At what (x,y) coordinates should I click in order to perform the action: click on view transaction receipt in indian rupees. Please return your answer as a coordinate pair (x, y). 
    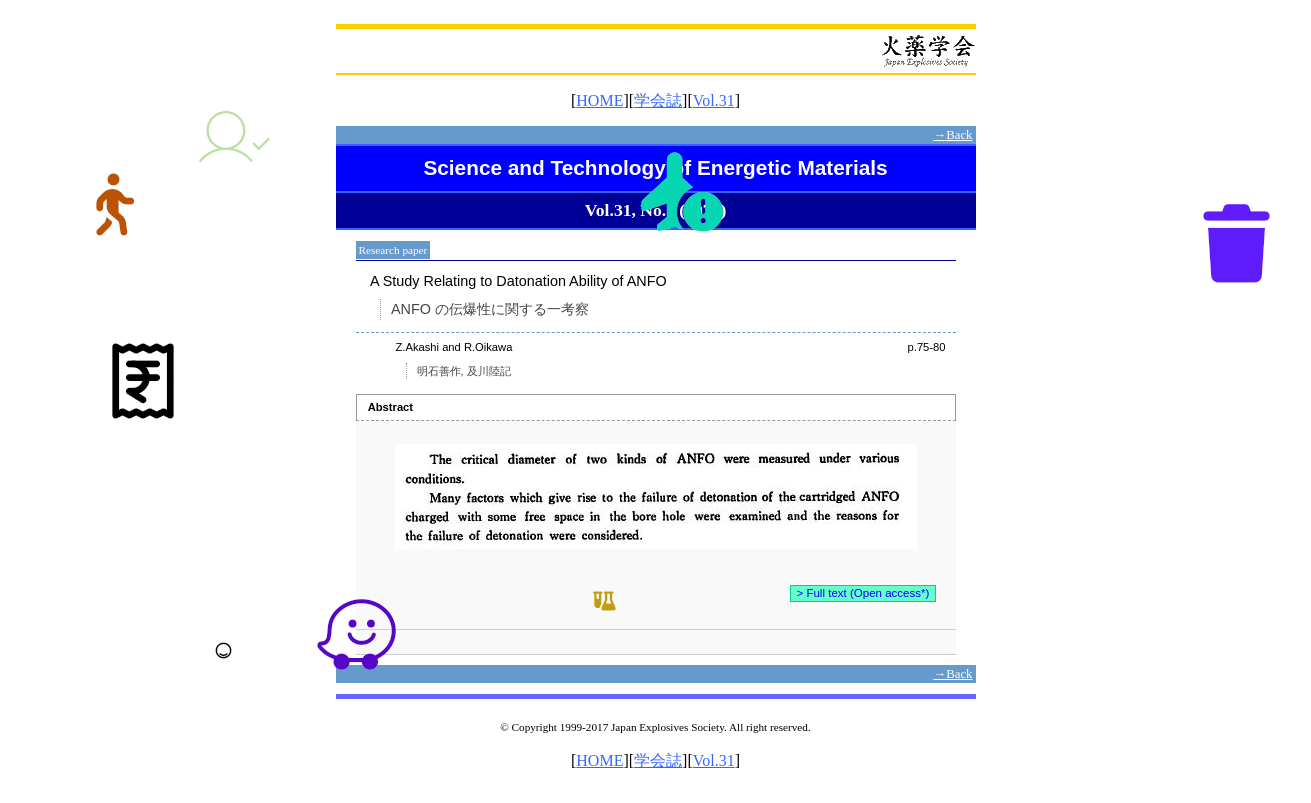
    Looking at the image, I should click on (143, 381).